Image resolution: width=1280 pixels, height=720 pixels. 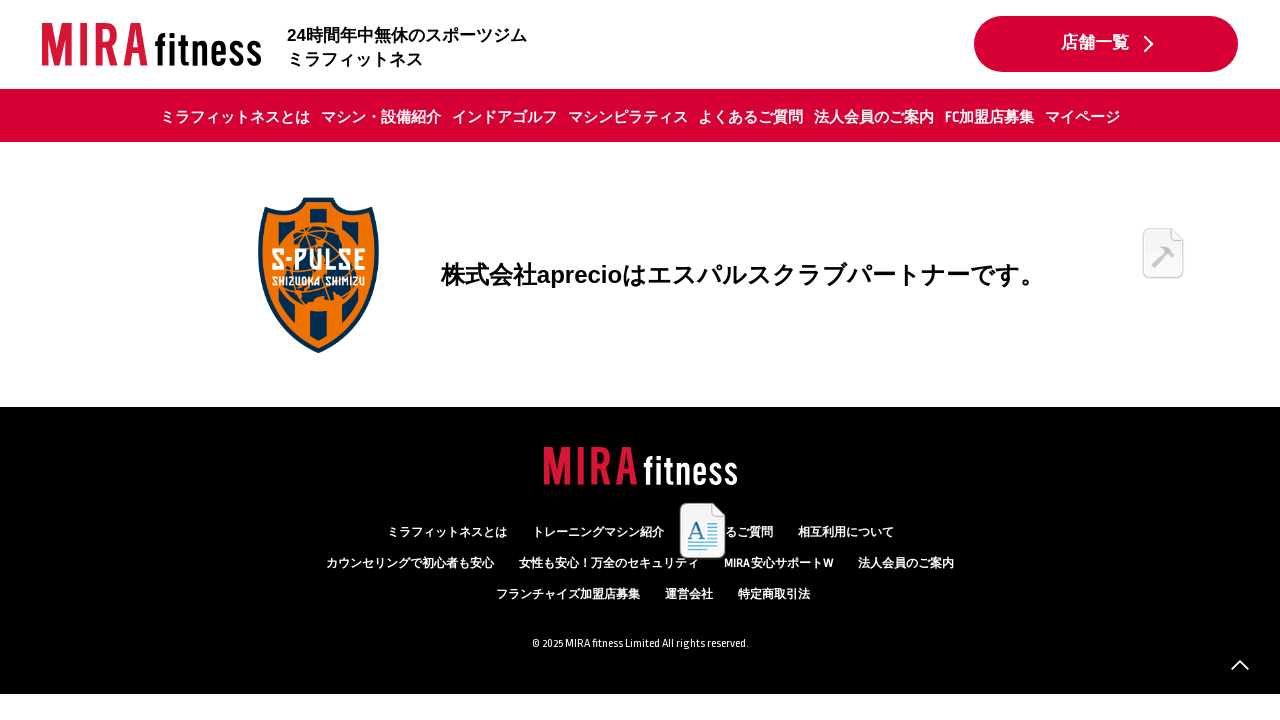 I want to click on makefile document used for build automation, so click(x=1163, y=253).